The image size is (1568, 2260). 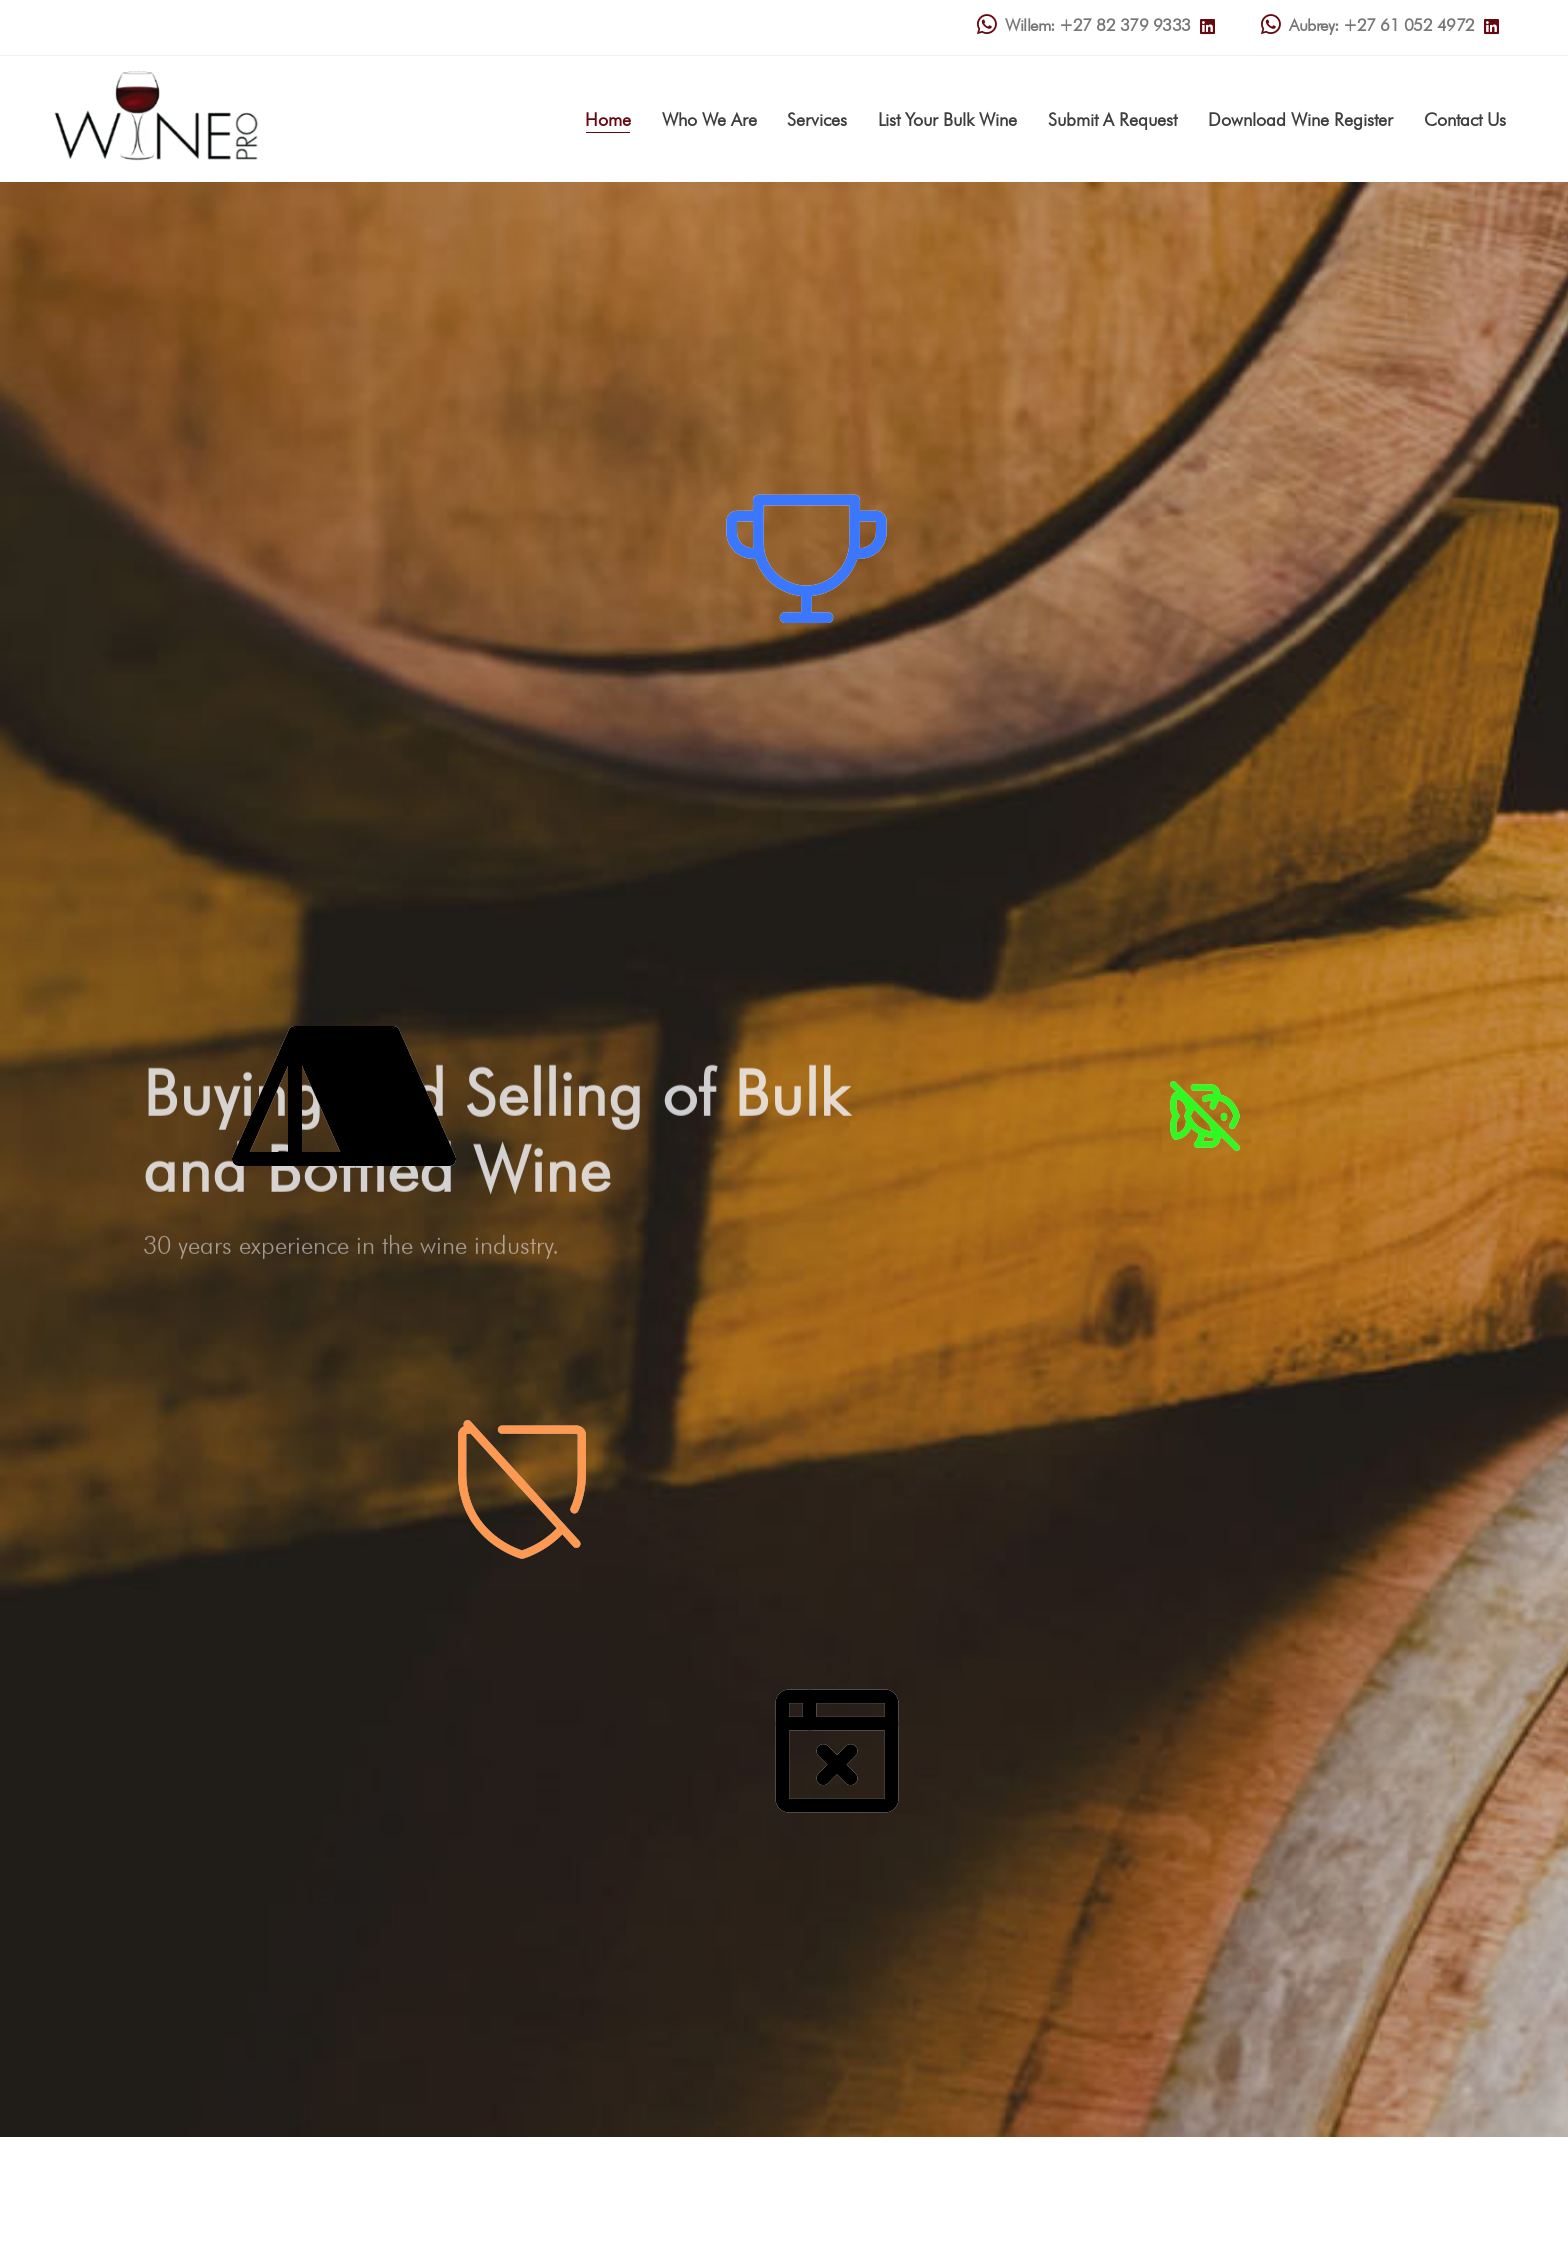 I want to click on access camping or outdoor activity features, so click(x=344, y=1103).